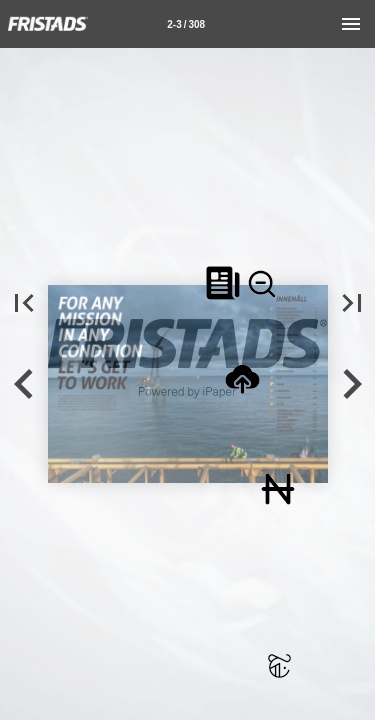  I want to click on zoom out to see more of the view, so click(262, 284).